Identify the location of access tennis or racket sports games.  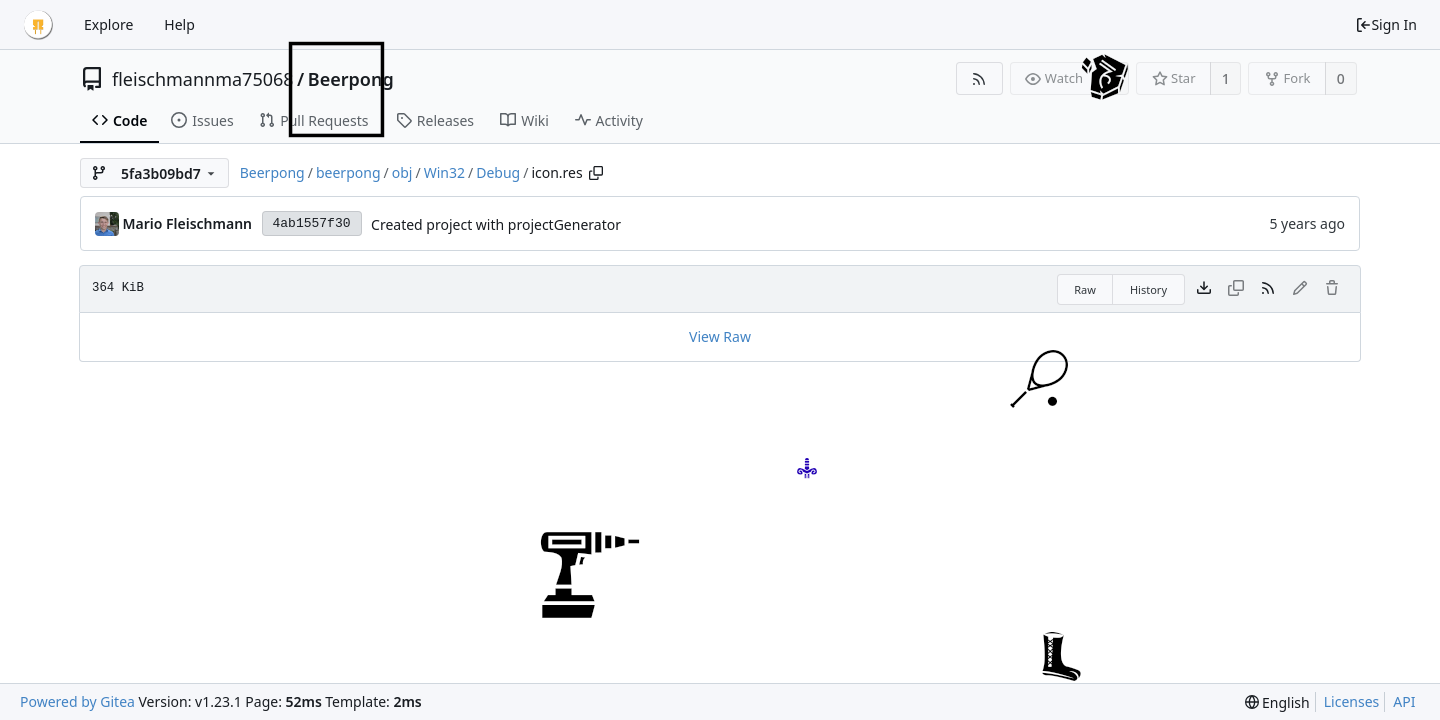
(1039, 379).